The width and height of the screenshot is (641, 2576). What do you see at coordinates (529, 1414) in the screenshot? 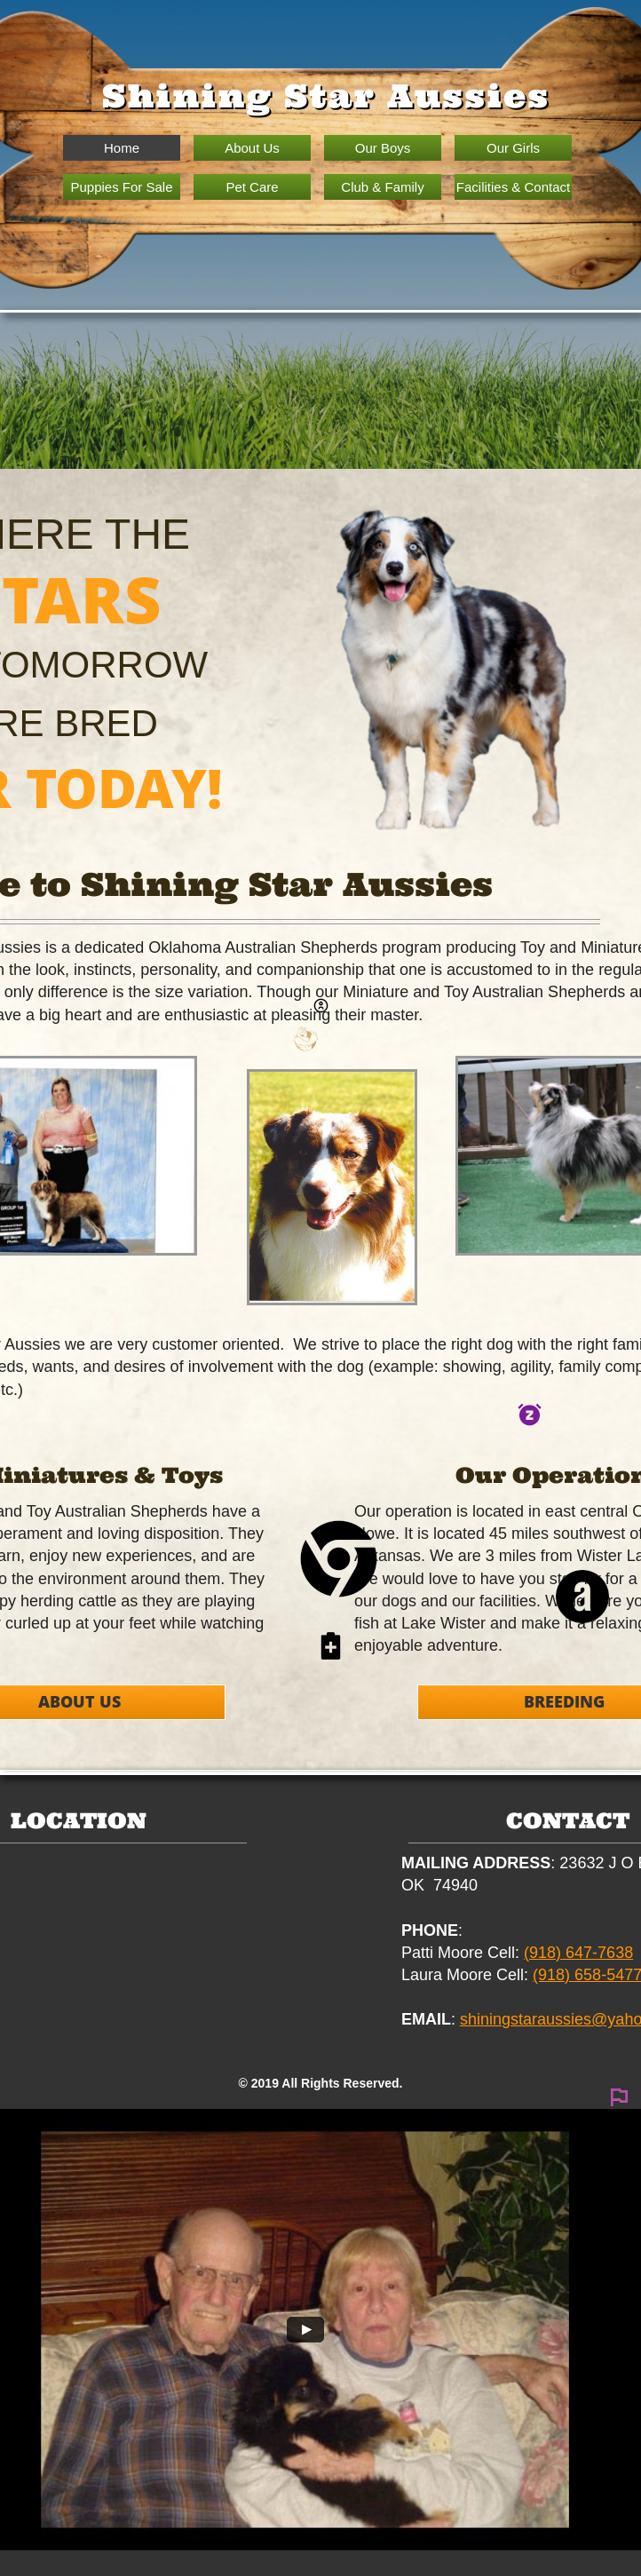
I see `snooze an active alarm` at bounding box center [529, 1414].